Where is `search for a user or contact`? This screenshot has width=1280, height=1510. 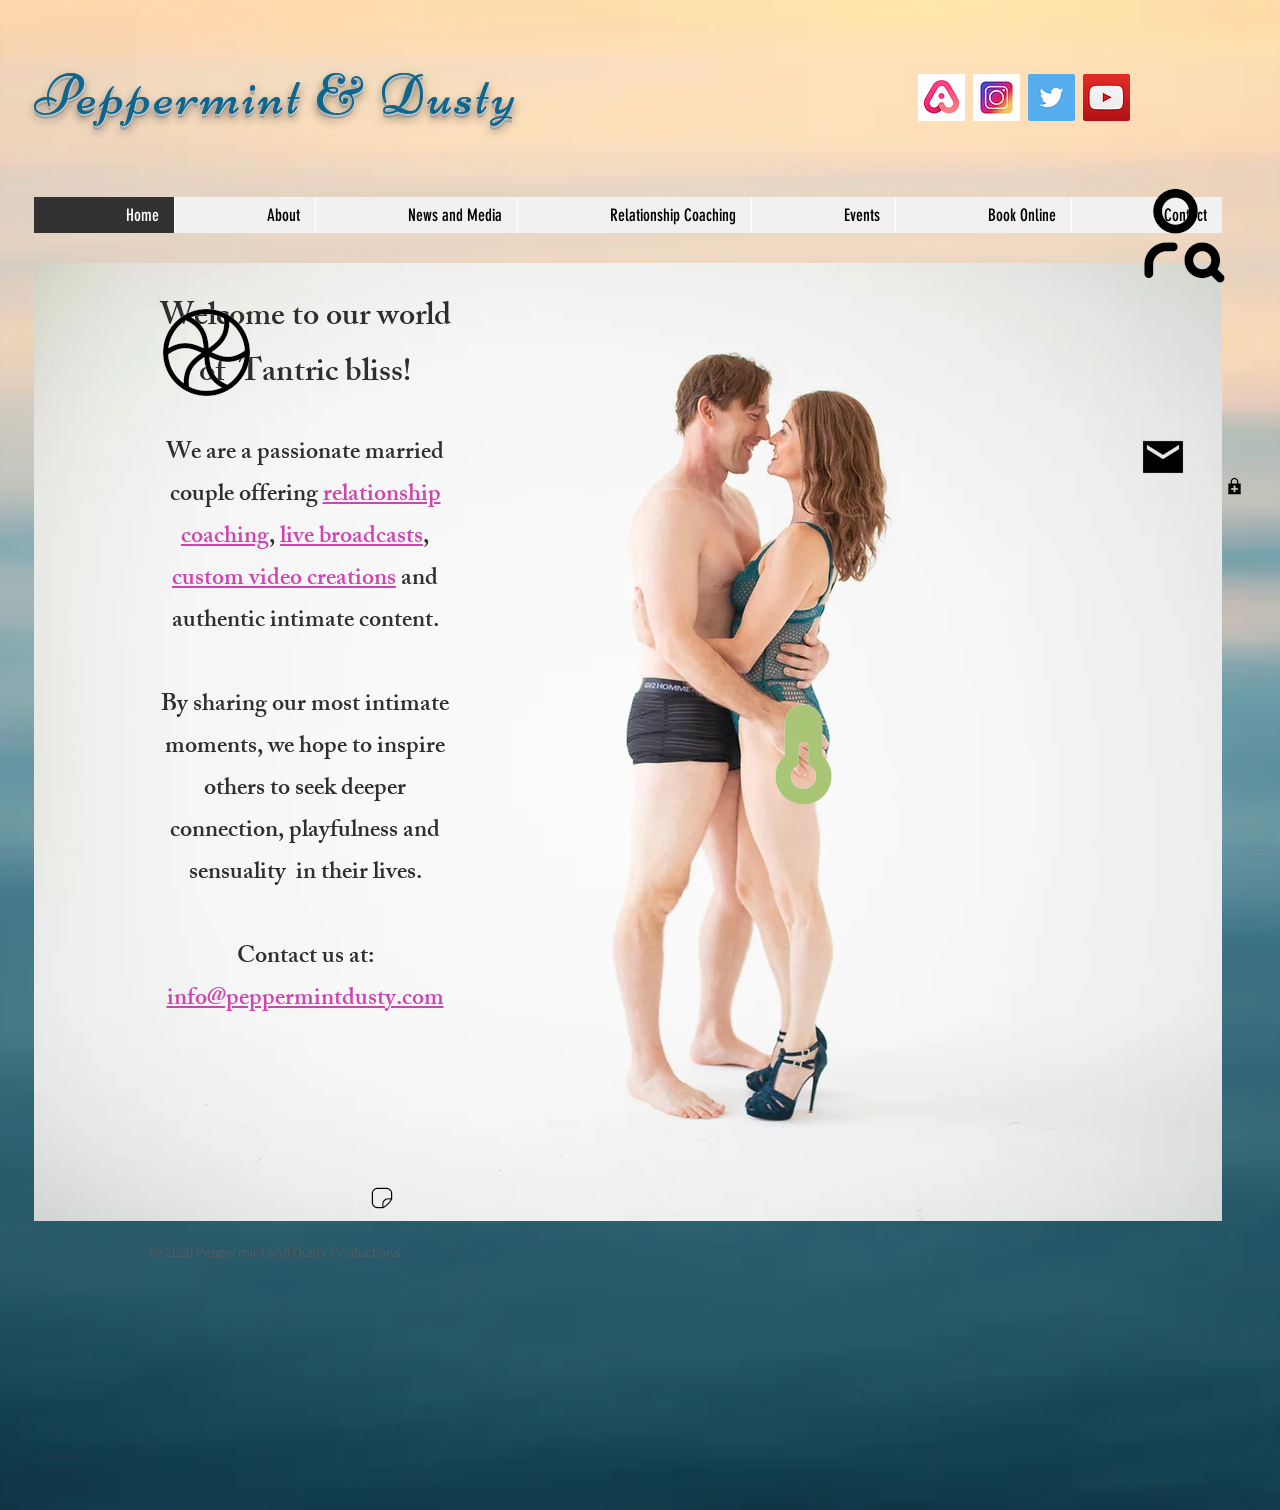
search for a user or contact is located at coordinates (1175, 233).